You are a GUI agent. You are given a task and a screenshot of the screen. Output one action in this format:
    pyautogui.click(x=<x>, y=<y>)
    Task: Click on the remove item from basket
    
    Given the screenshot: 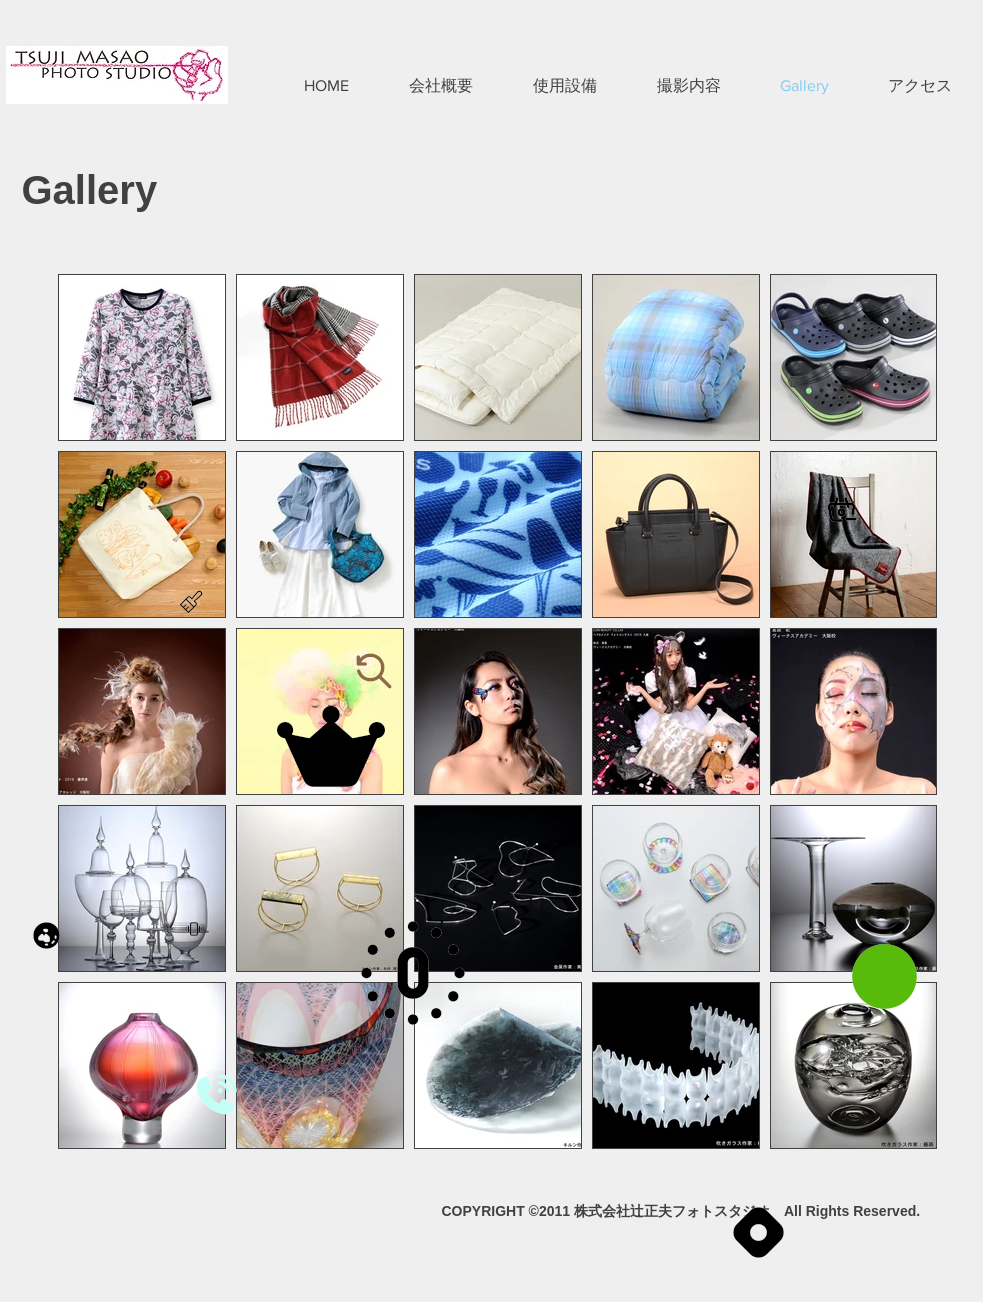 What is the action you would take?
    pyautogui.click(x=841, y=509)
    